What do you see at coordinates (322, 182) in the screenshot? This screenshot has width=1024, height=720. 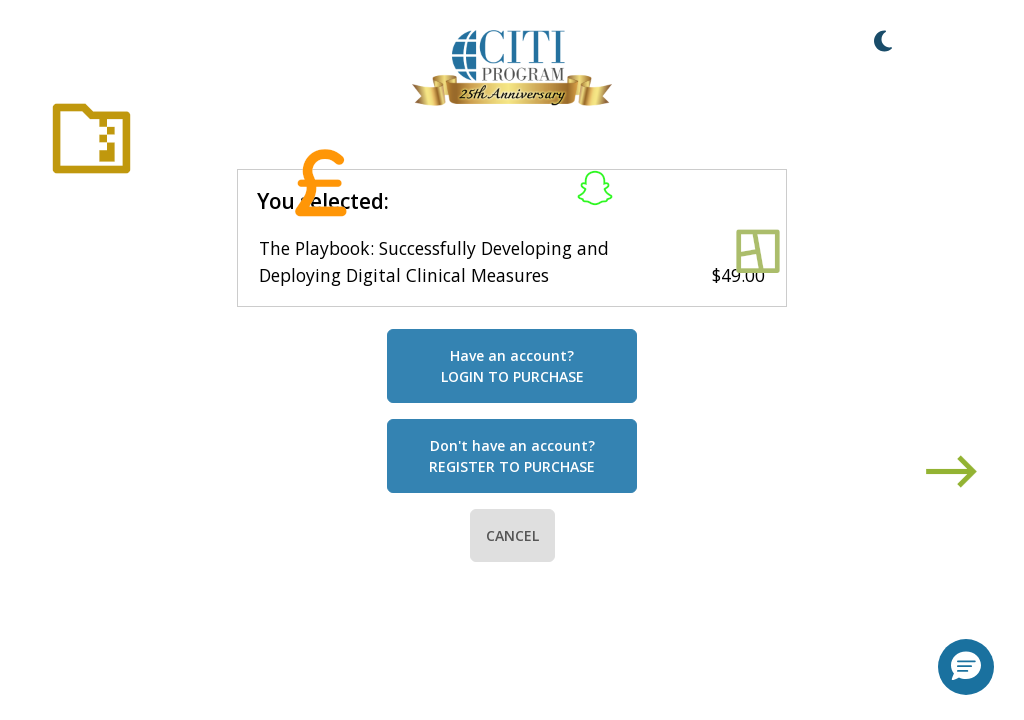 I see `indicates price or payment in British pounds` at bounding box center [322, 182].